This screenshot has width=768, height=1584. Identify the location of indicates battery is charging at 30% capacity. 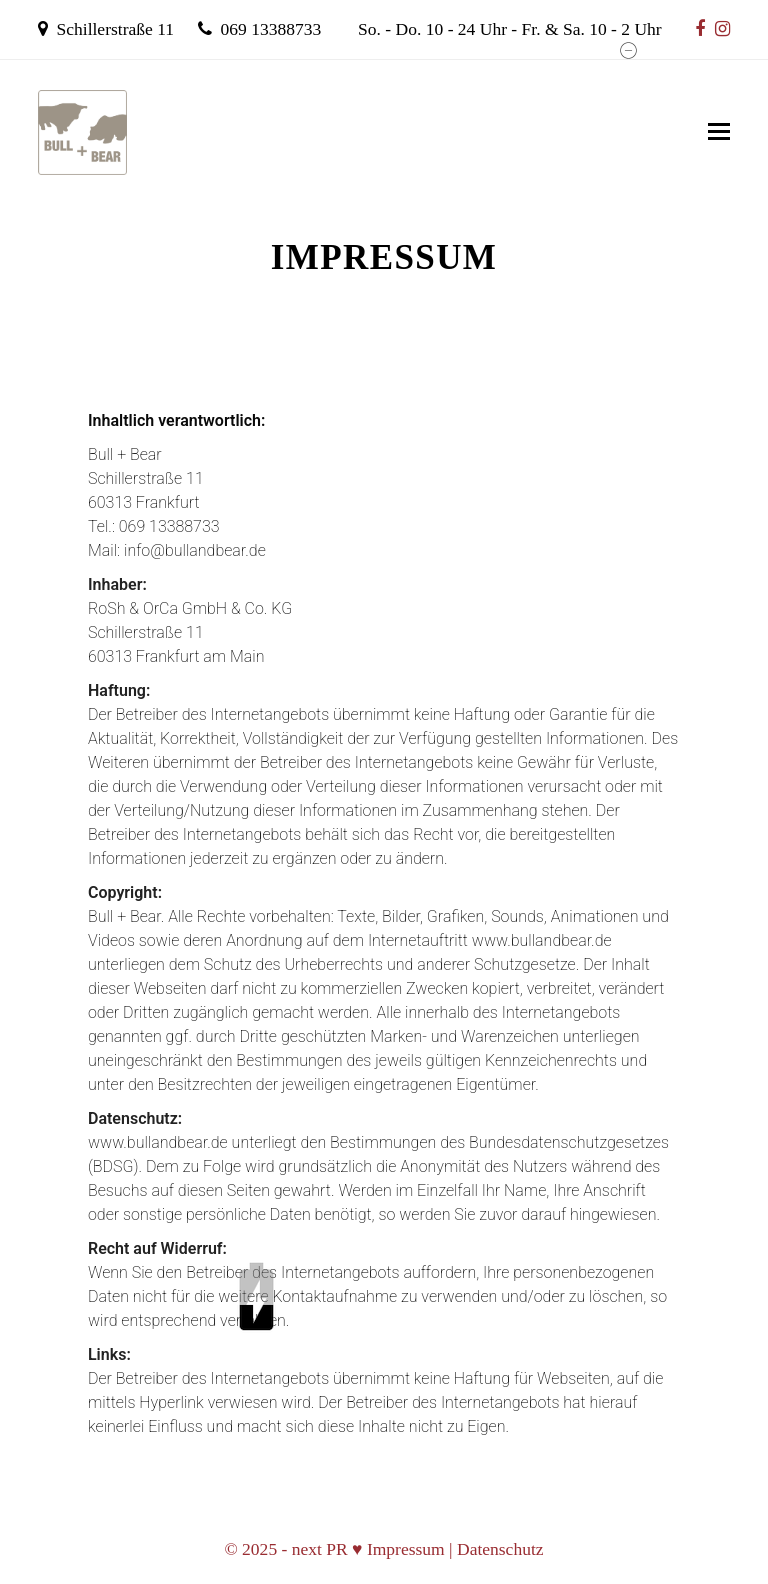
(256, 1296).